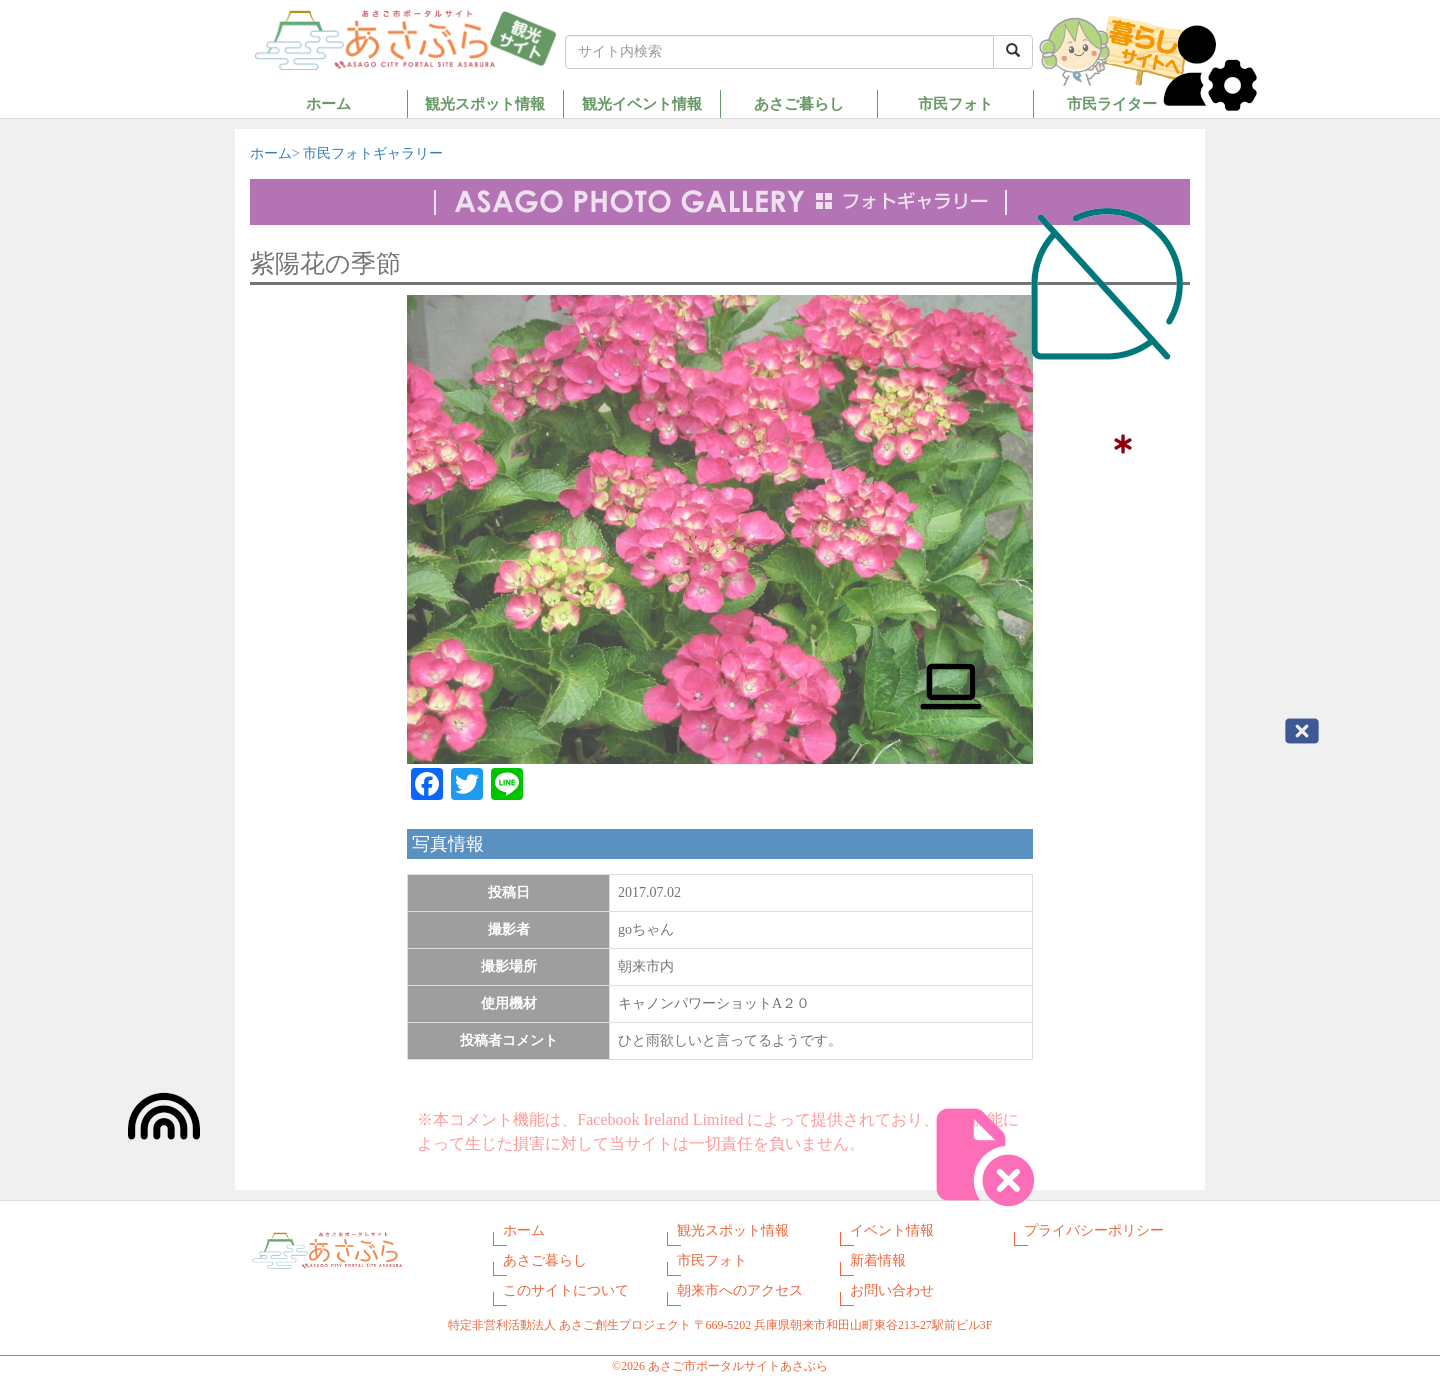 The image size is (1440, 1376). What do you see at coordinates (982, 1154) in the screenshot?
I see `delete or remove a file` at bounding box center [982, 1154].